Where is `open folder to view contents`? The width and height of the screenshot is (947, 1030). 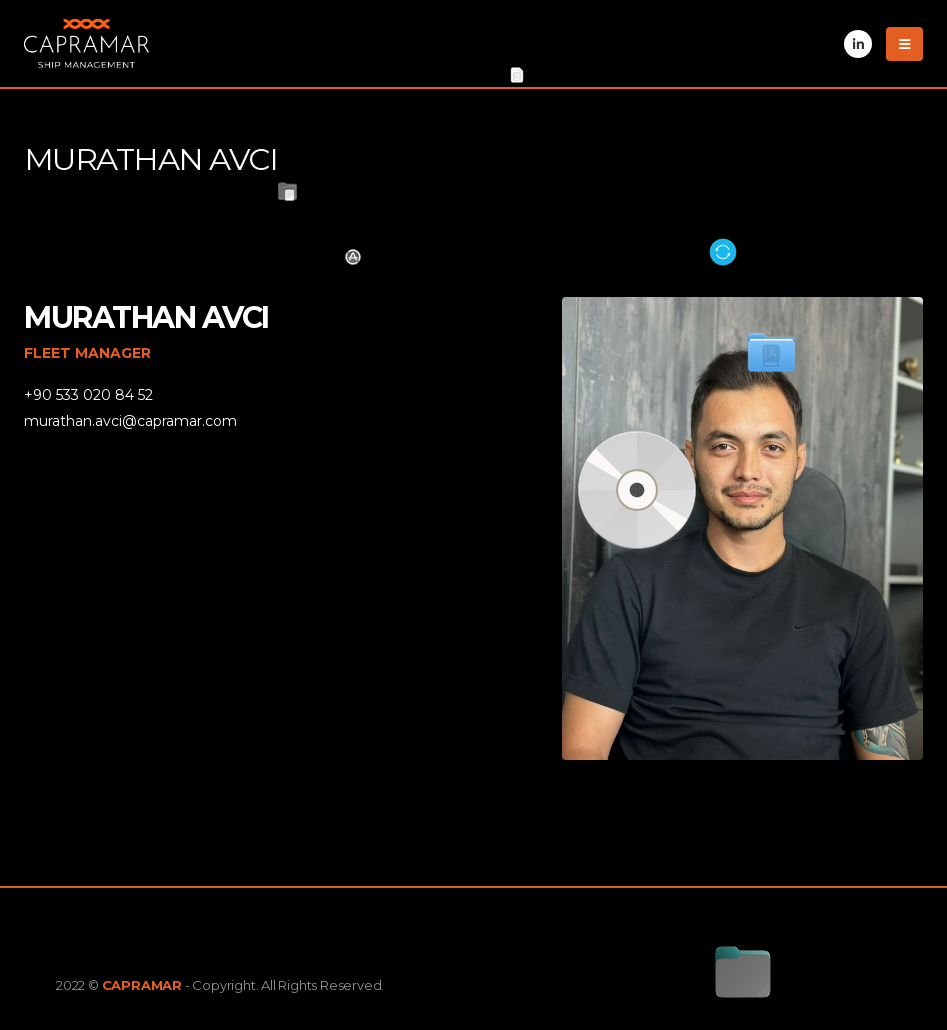
open folder to view contents is located at coordinates (743, 972).